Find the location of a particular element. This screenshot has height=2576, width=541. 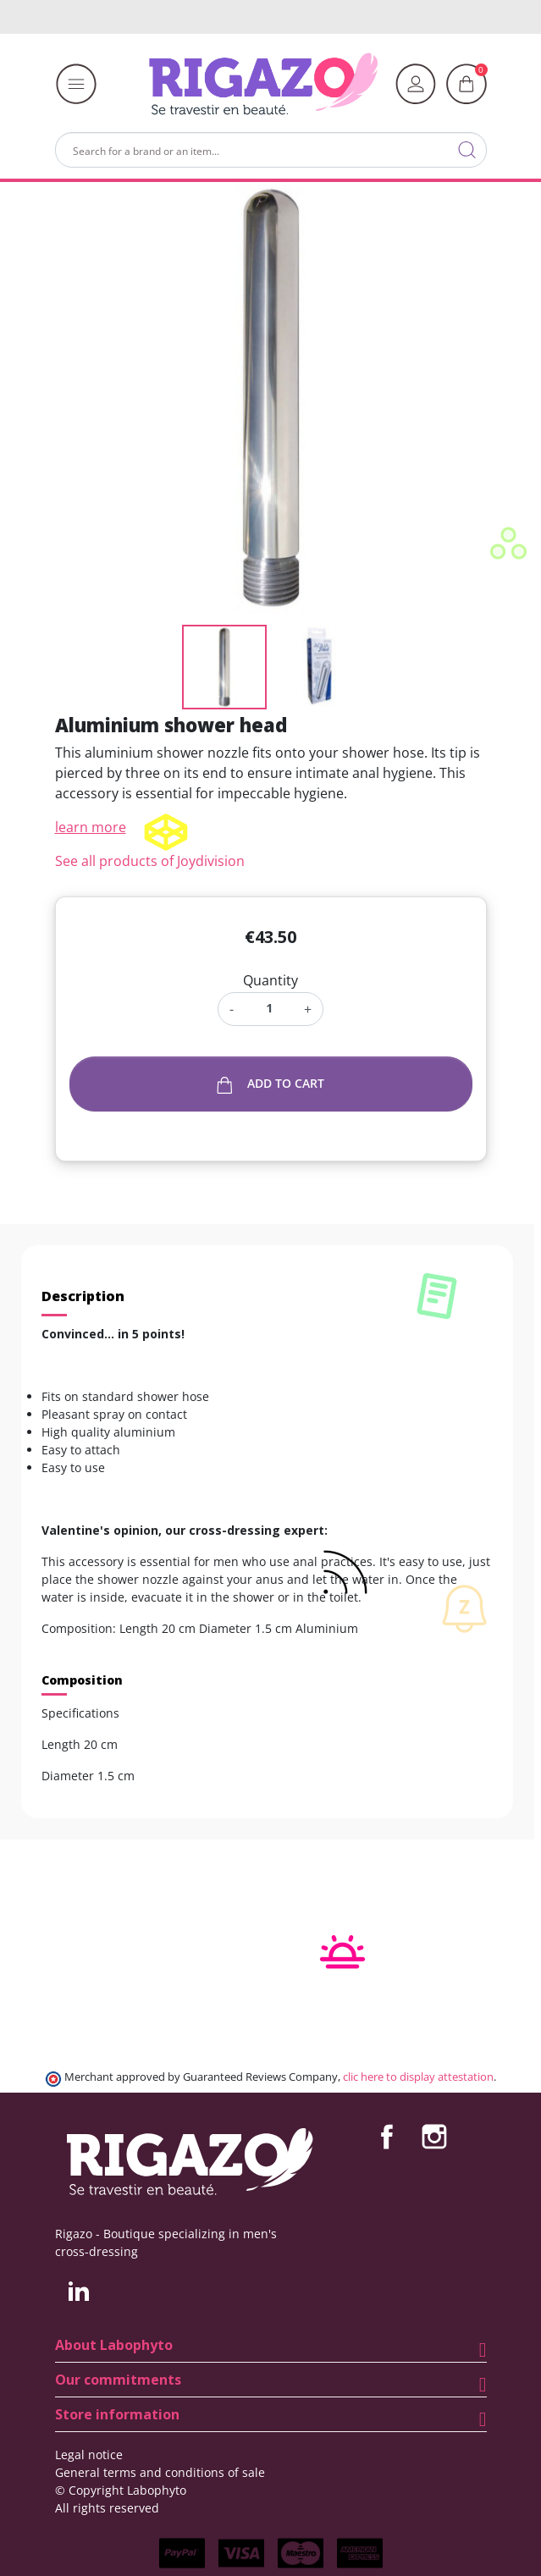

subscribe to RSS feed is located at coordinates (342, 1575).